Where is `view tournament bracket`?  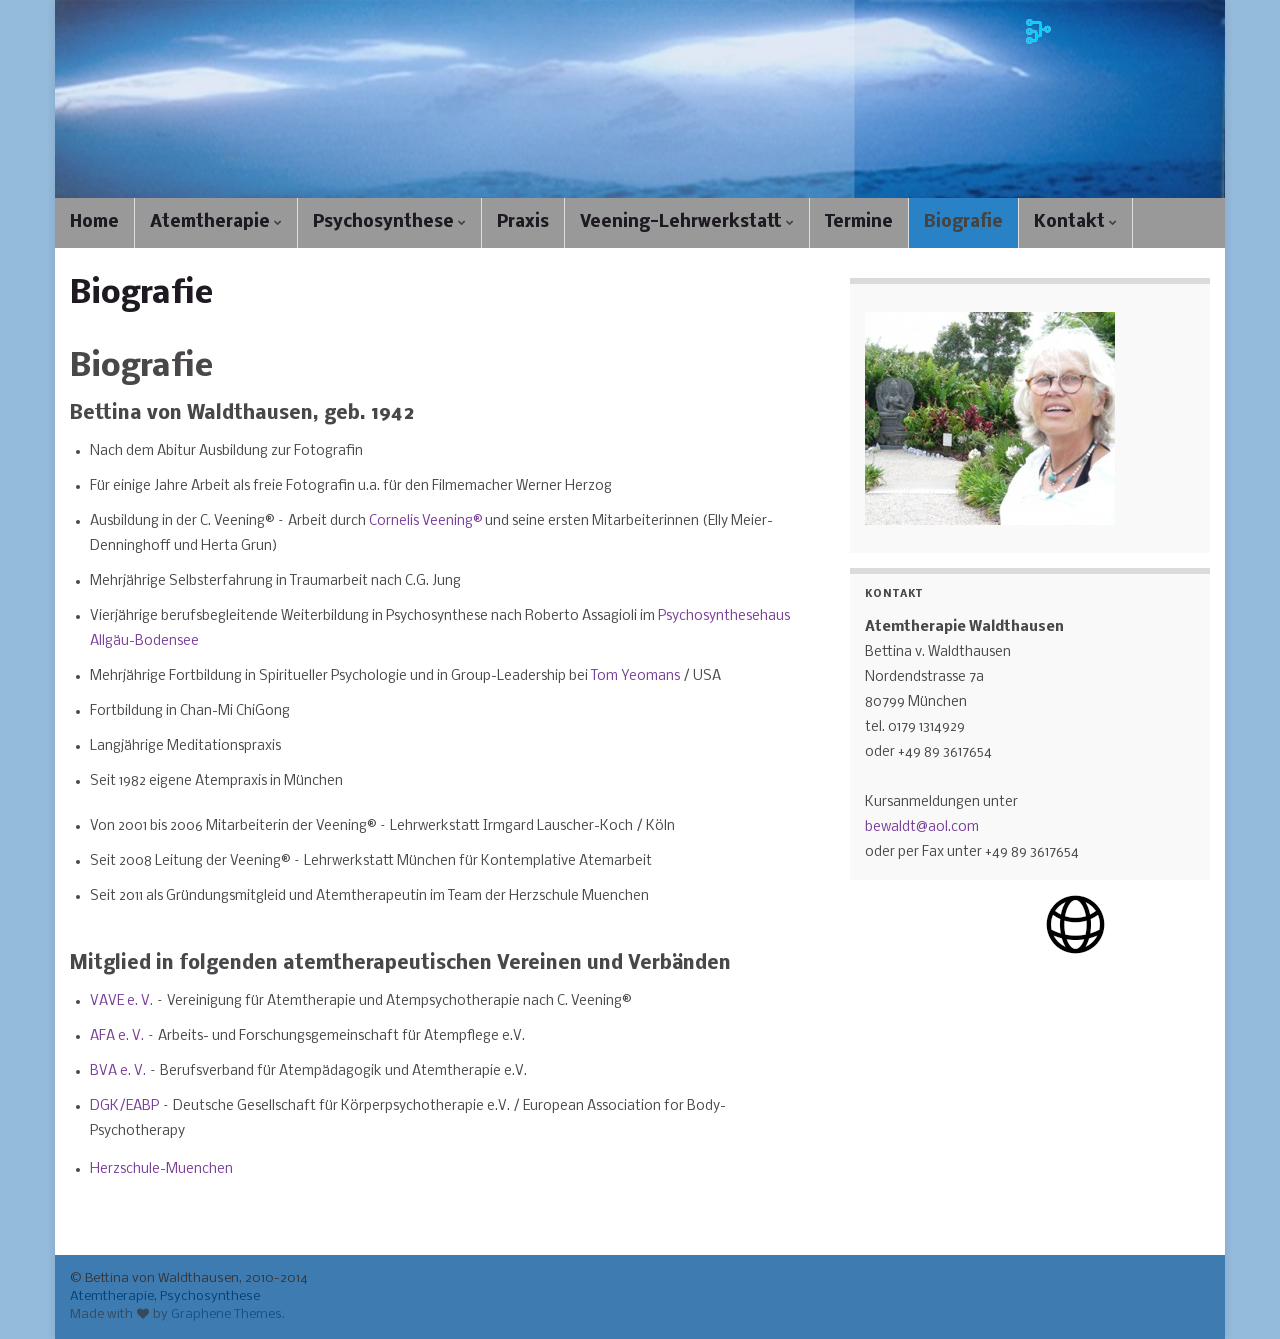 view tournament bracket is located at coordinates (1038, 31).